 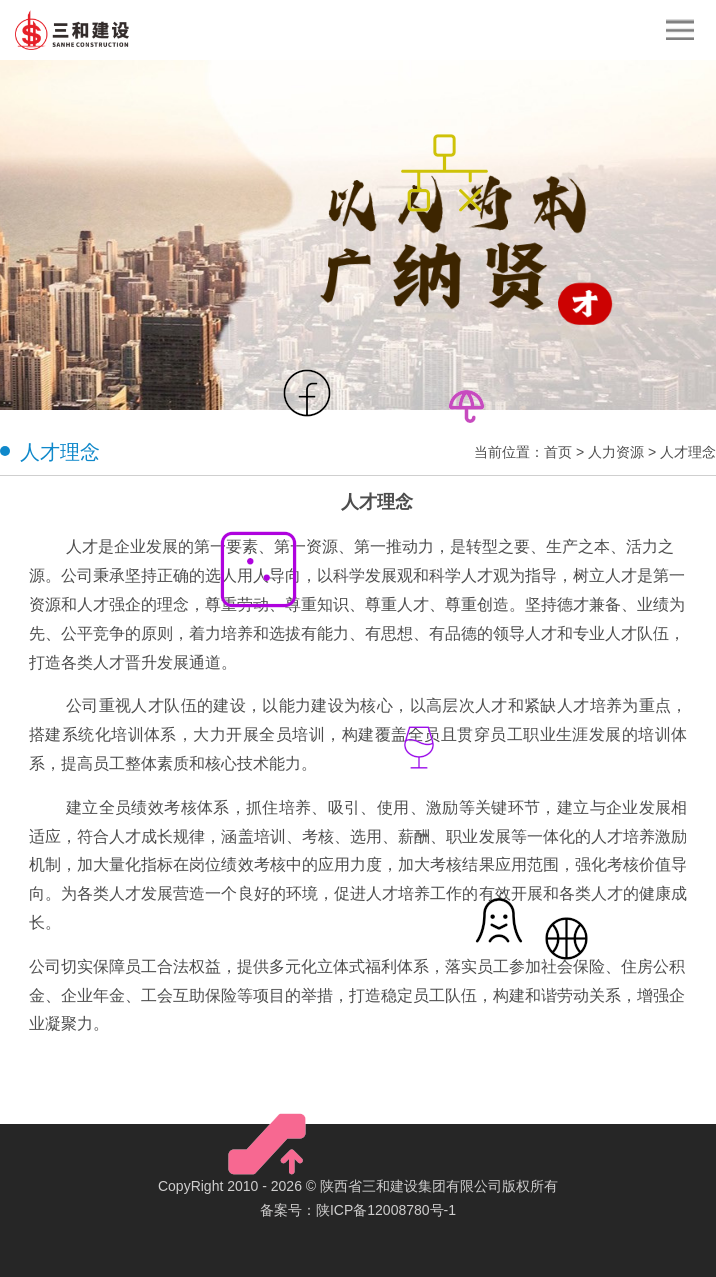 I want to click on network connection failed or unavailable, so click(x=444, y=174).